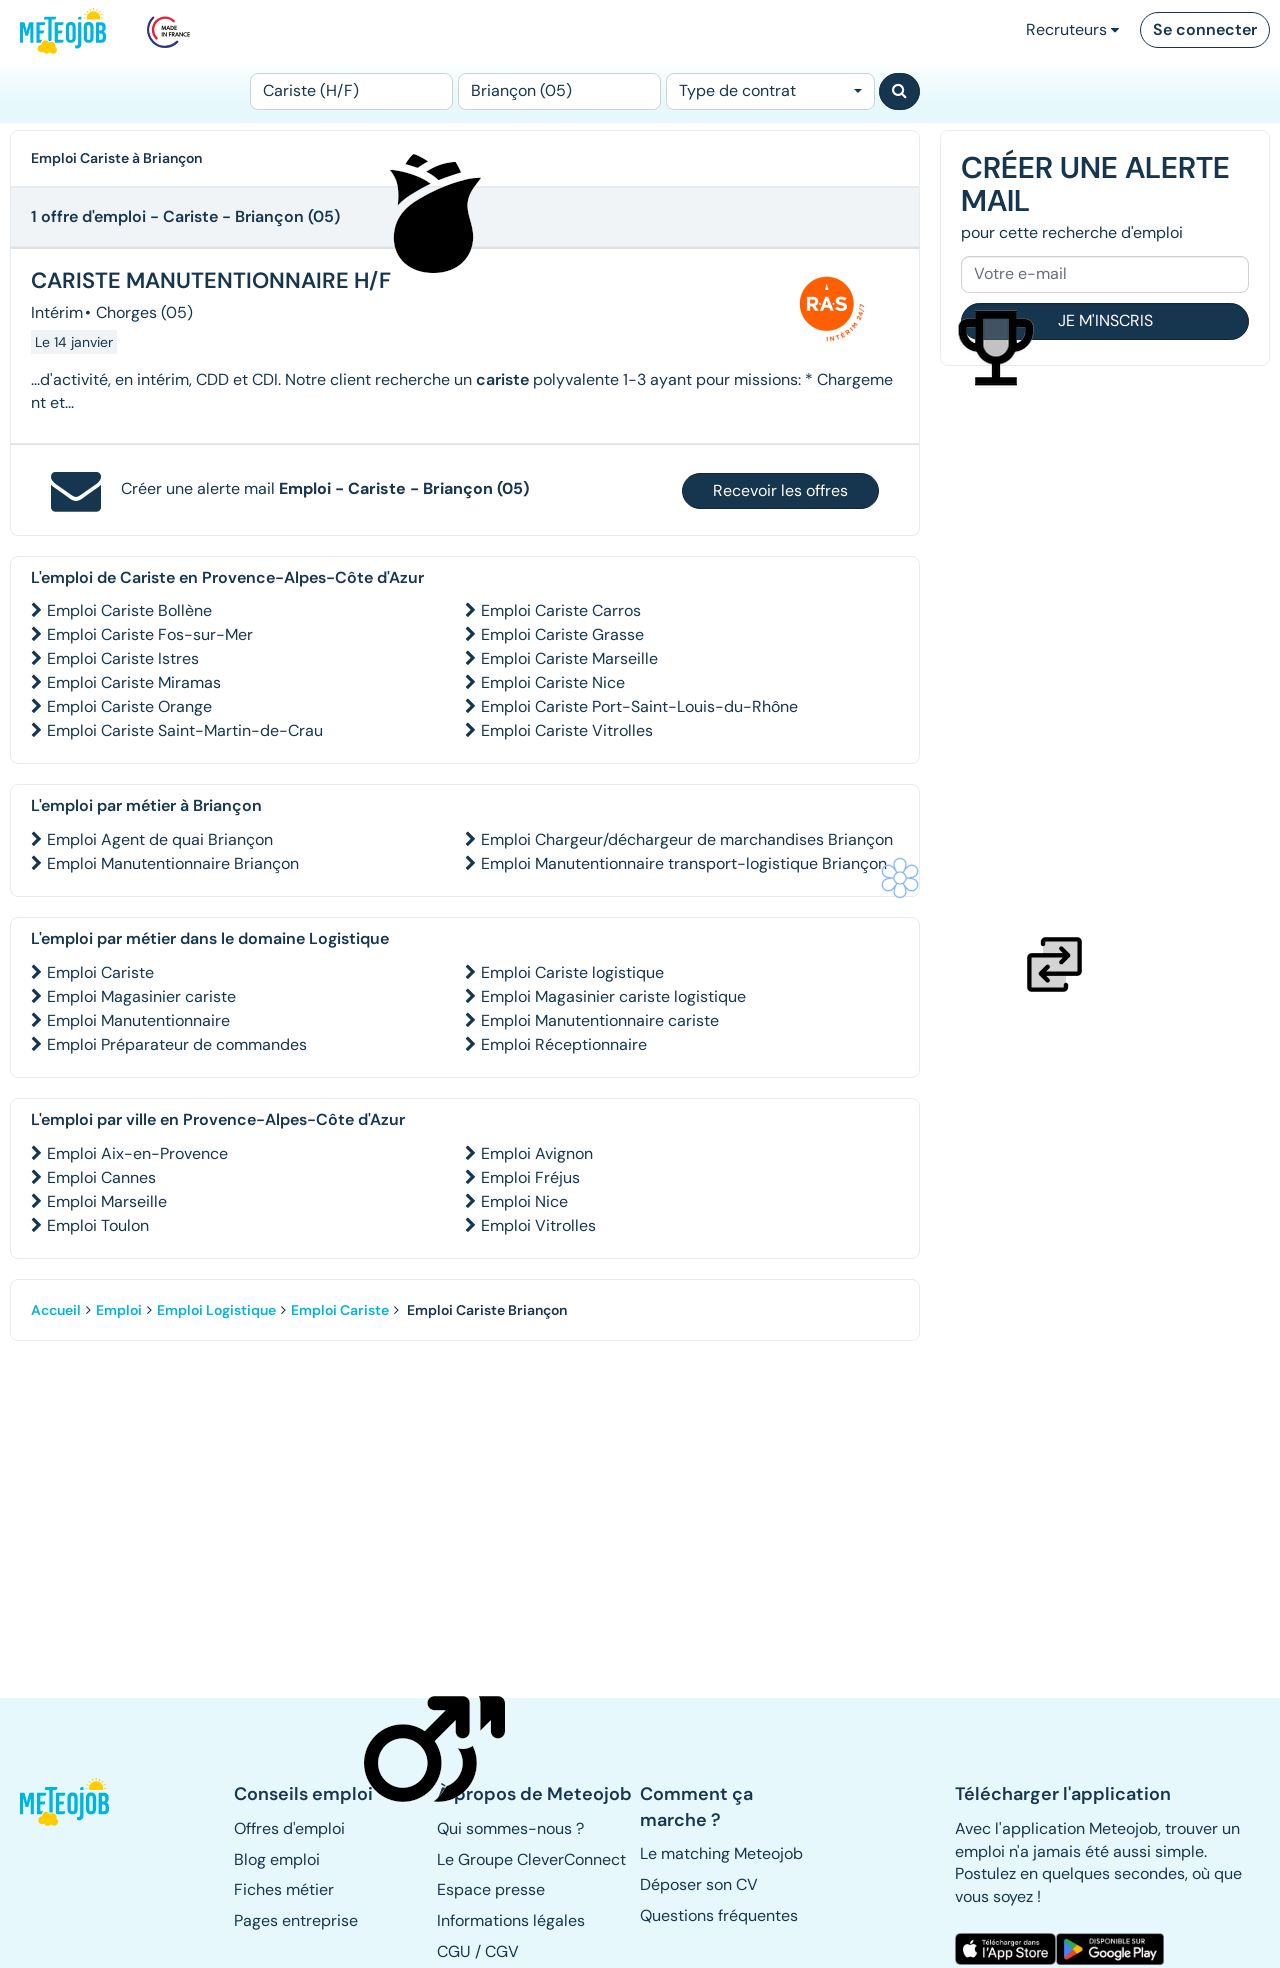  Describe the element at coordinates (996, 348) in the screenshot. I see `view achievements or awards` at that location.